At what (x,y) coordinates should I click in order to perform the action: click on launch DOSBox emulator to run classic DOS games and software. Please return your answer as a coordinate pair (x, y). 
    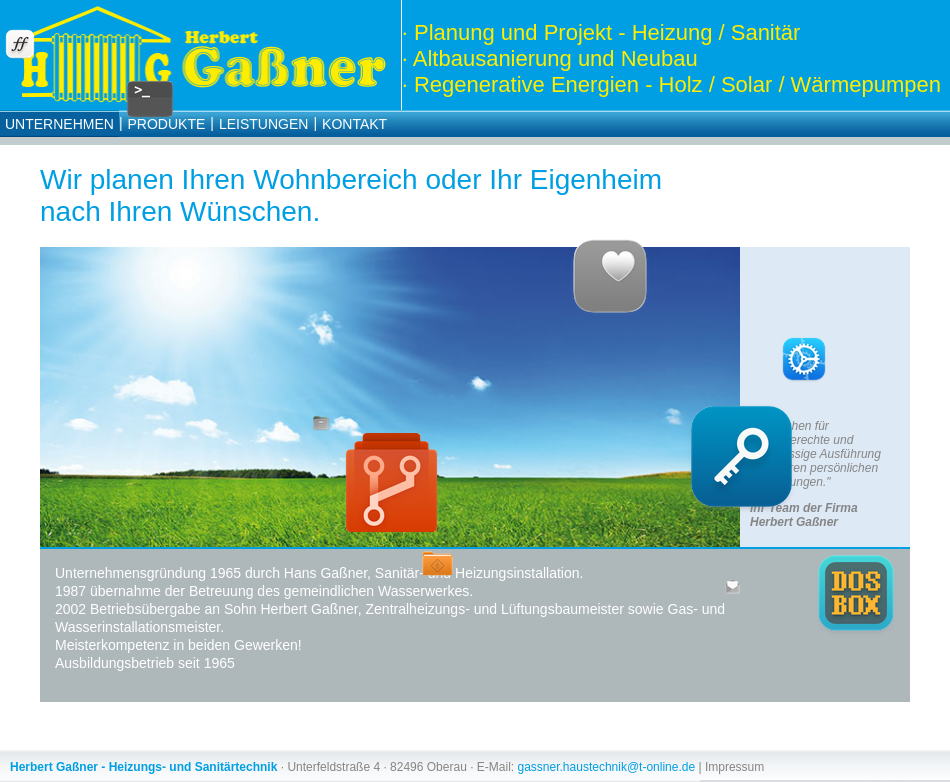
    Looking at the image, I should click on (856, 593).